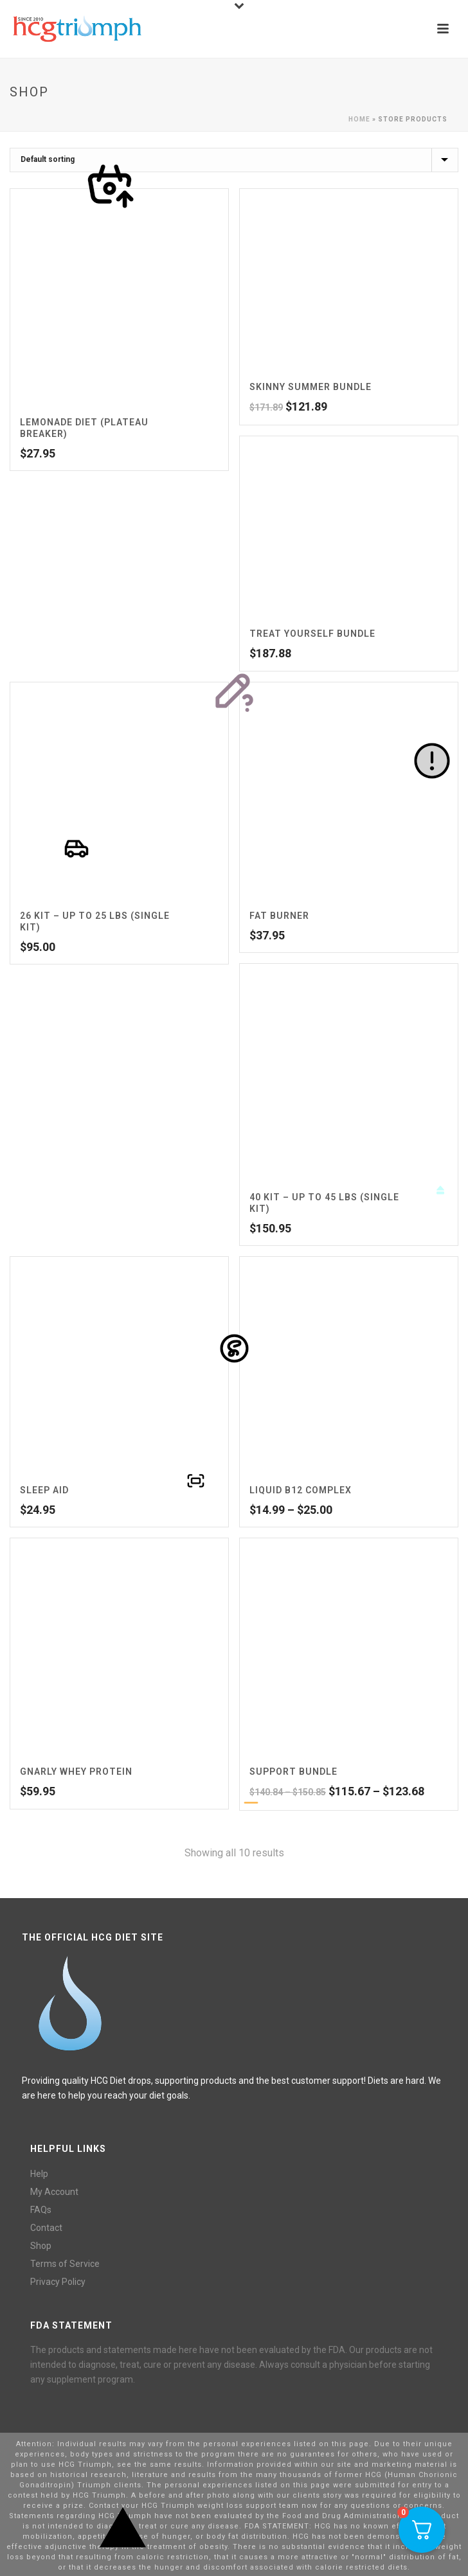  Describe the element at coordinates (251, 1802) in the screenshot. I see `decrease quantity or value` at that location.